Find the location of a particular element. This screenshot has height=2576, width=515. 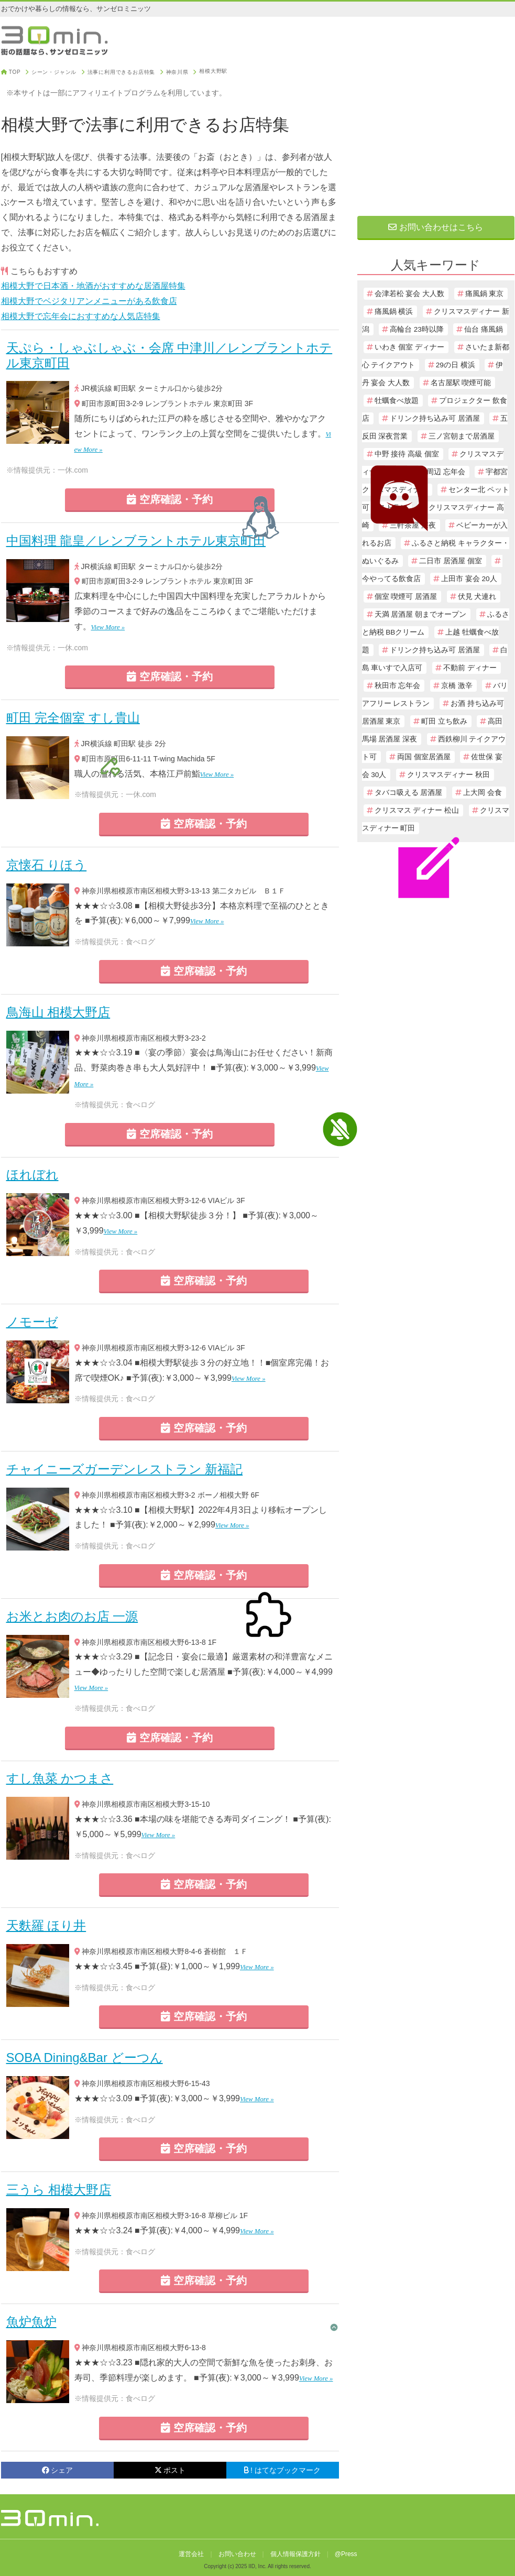

notifications are currently muted or disabled is located at coordinates (340, 1129).